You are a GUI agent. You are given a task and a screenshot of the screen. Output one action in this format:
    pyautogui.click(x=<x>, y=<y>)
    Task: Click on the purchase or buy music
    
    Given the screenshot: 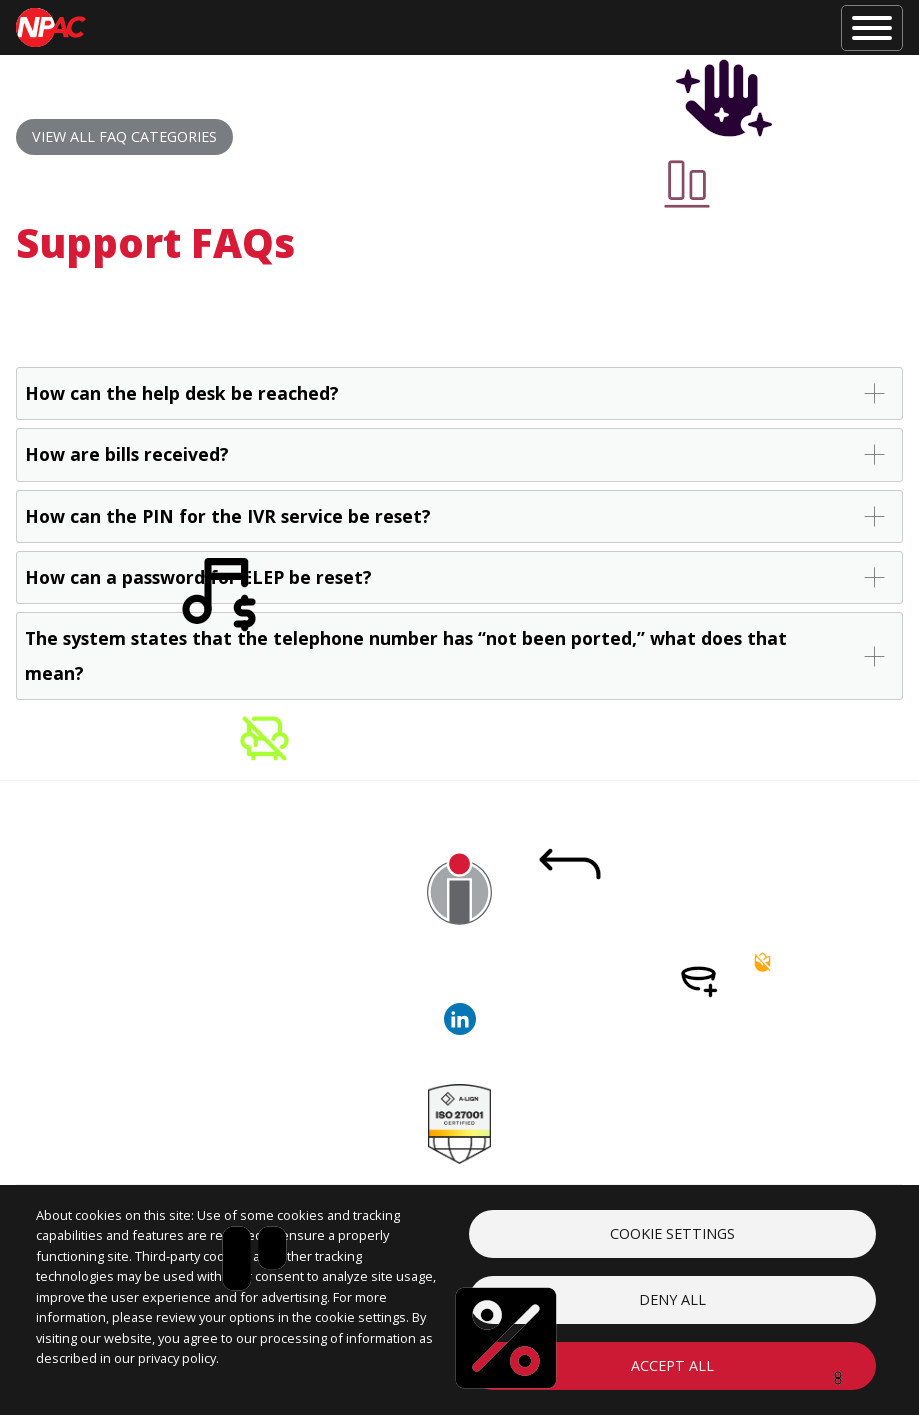 What is the action you would take?
    pyautogui.click(x=219, y=591)
    